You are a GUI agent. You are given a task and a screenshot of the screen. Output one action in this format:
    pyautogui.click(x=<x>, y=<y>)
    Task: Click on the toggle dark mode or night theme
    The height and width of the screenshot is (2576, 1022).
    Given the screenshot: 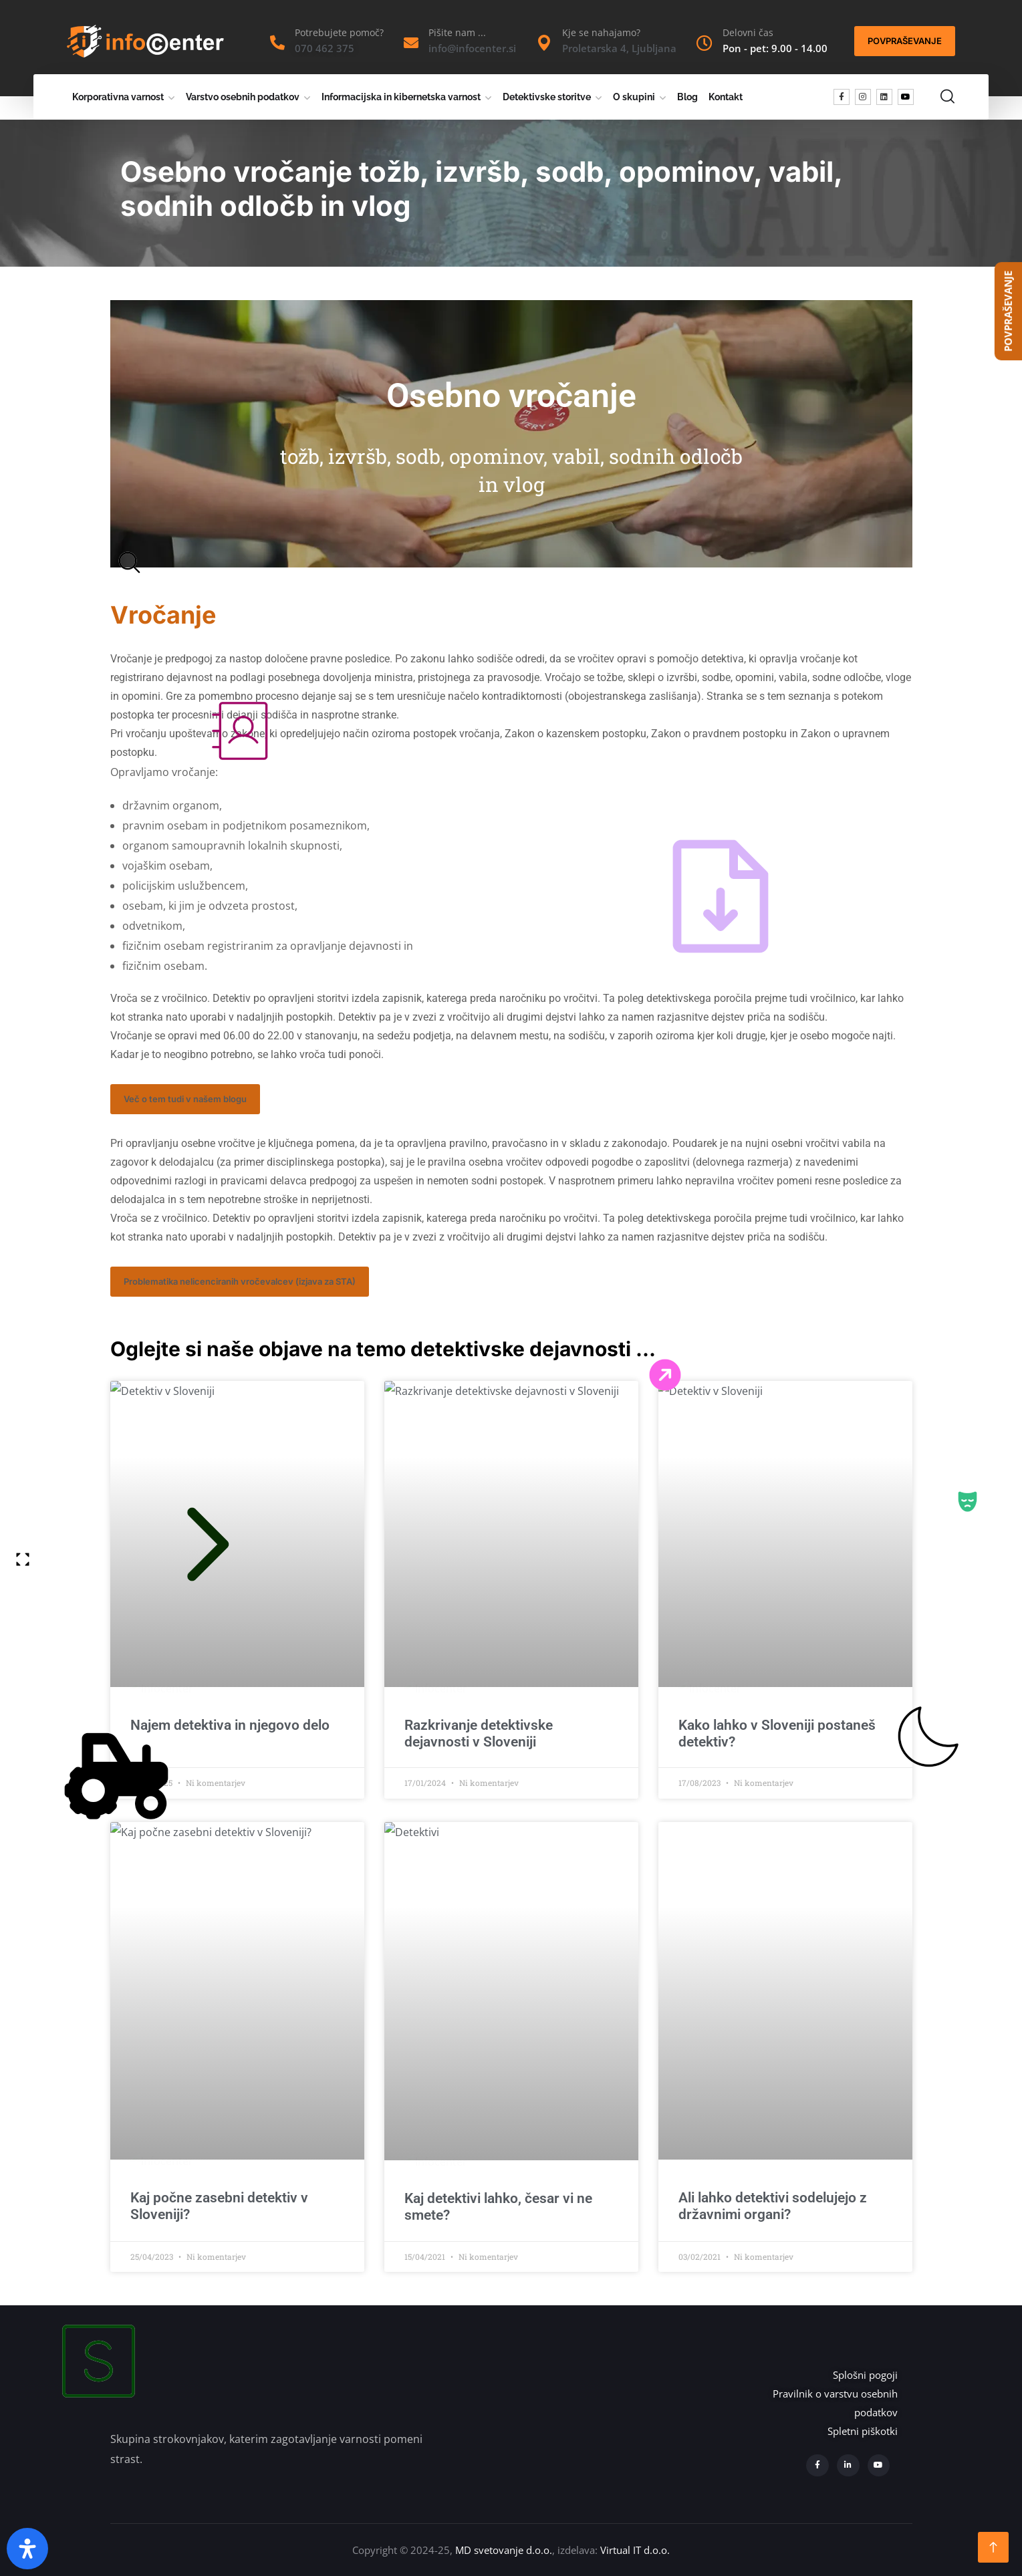 What is the action you would take?
    pyautogui.click(x=926, y=1738)
    